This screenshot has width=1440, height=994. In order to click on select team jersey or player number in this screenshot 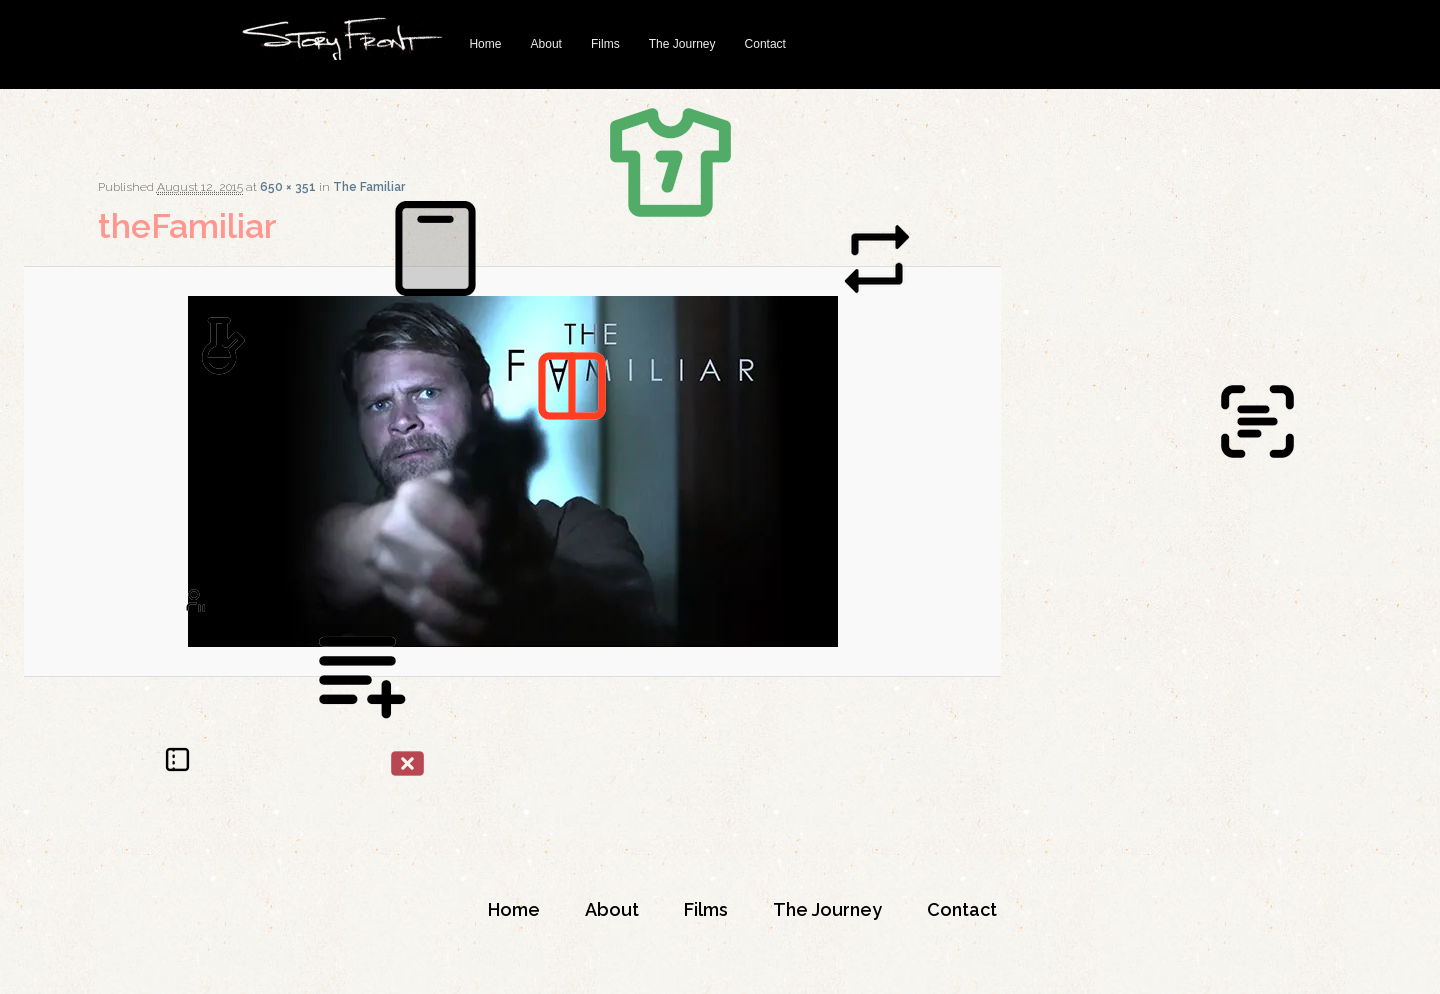, I will do `click(670, 162)`.